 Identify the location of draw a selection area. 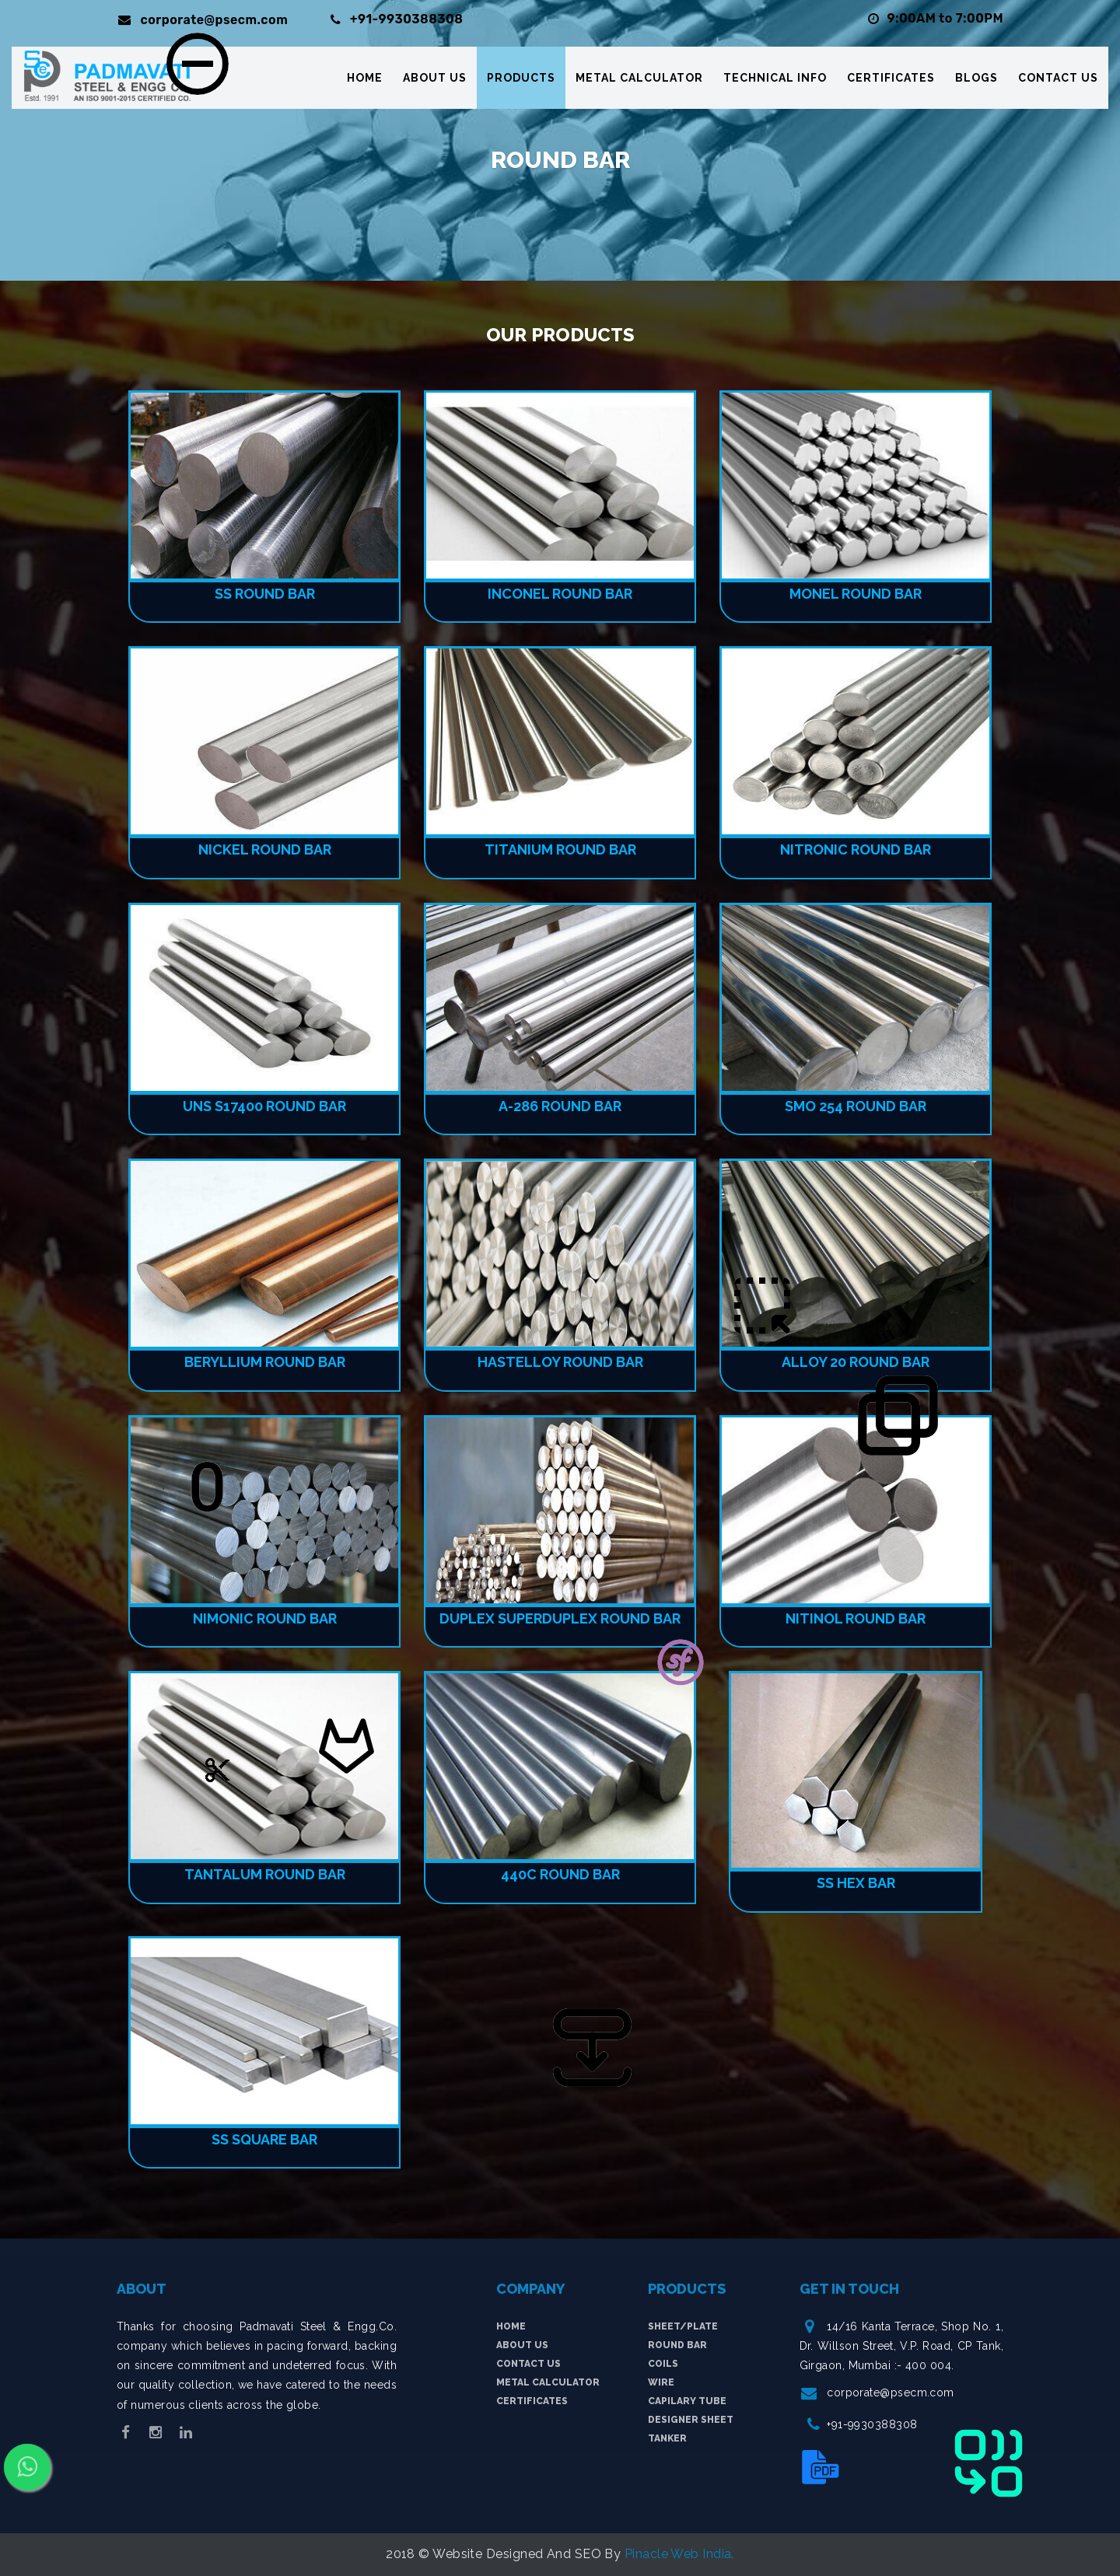
(762, 1305).